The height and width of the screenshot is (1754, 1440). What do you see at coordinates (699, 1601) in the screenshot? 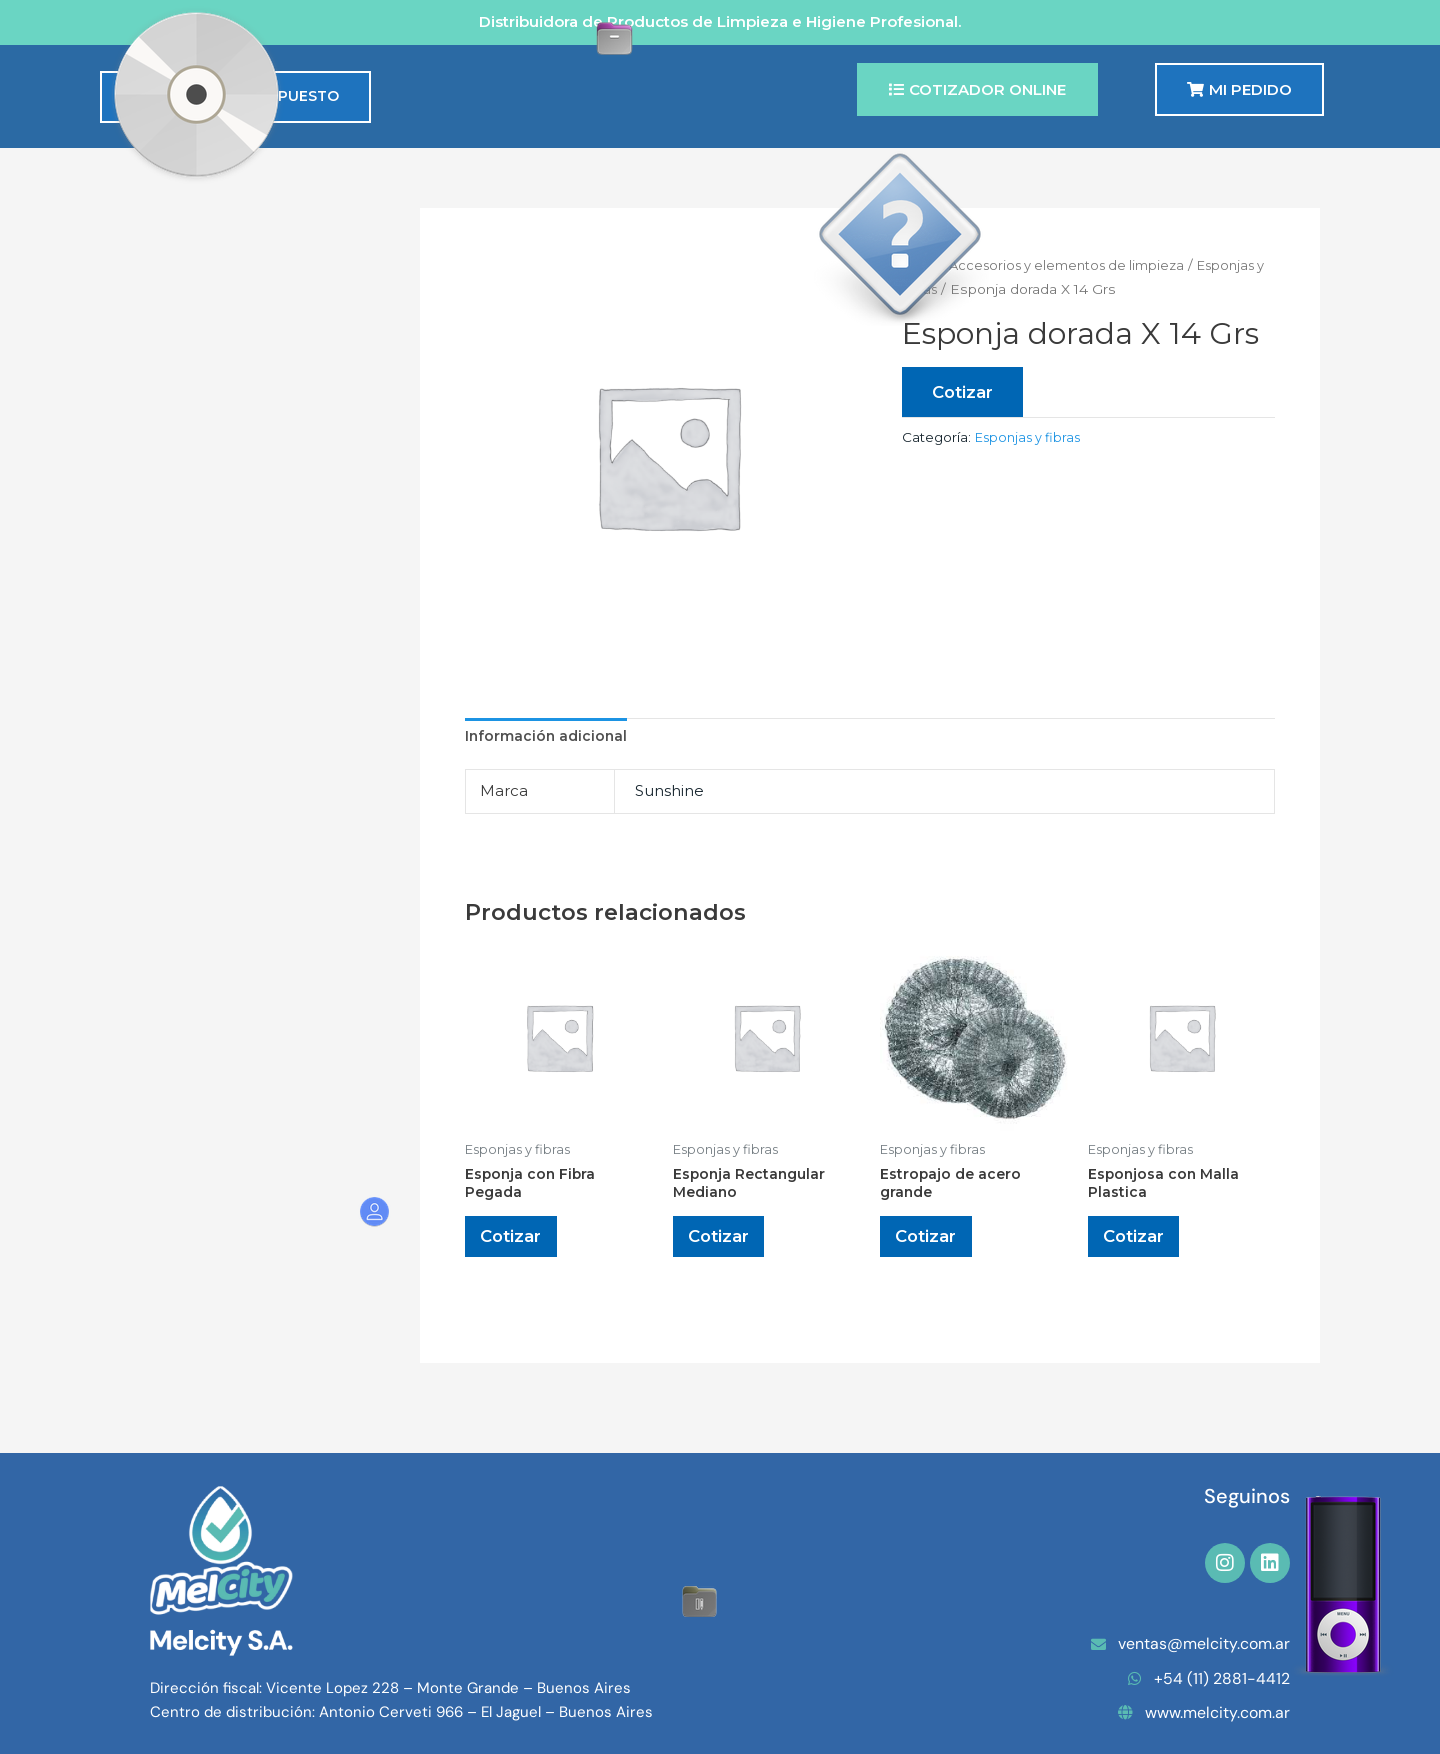
I see `access folder containing document templates` at bounding box center [699, 1601].